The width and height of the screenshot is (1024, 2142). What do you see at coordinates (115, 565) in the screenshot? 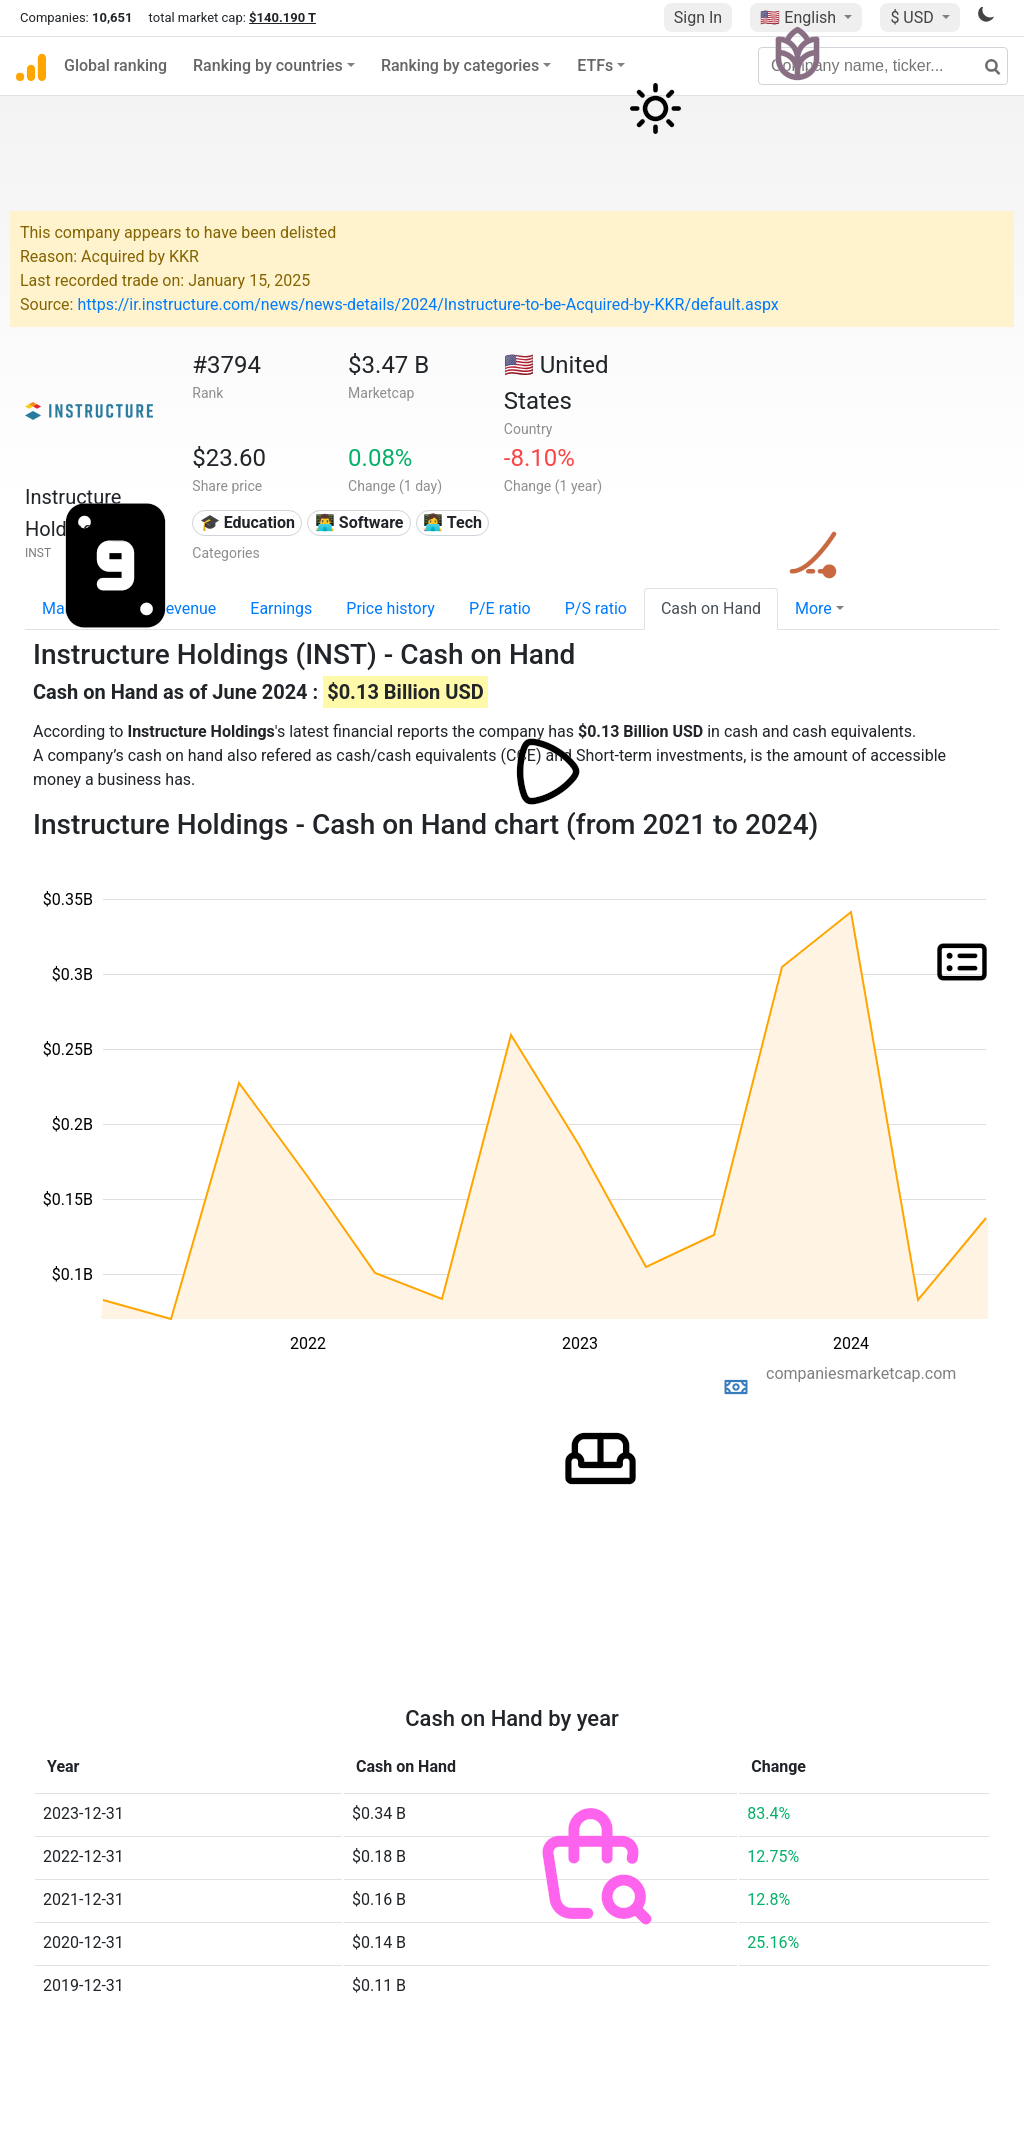
I see `play the 9 card in a card game` at bounding box center [115, 565].